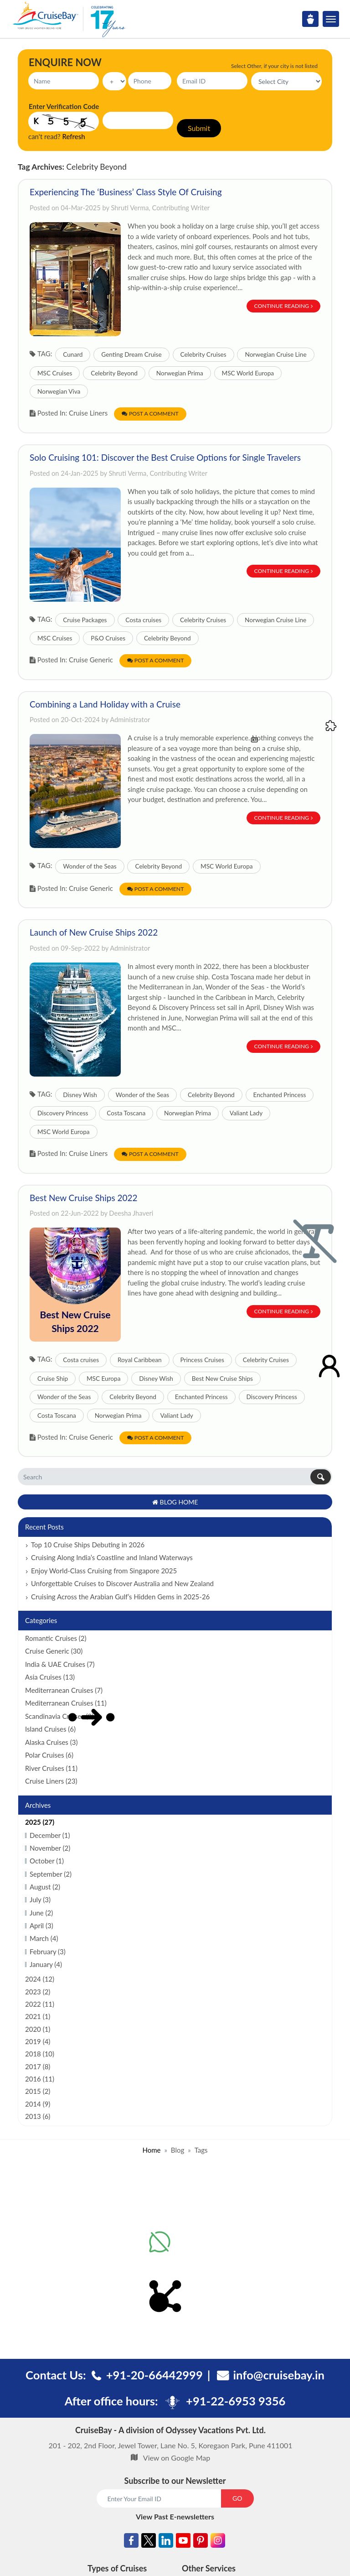 This screenshot has height=2576, width=350. Describe the element at coordinates (315, 1241) in the screenshot. I see `disable text formatting` at that location.